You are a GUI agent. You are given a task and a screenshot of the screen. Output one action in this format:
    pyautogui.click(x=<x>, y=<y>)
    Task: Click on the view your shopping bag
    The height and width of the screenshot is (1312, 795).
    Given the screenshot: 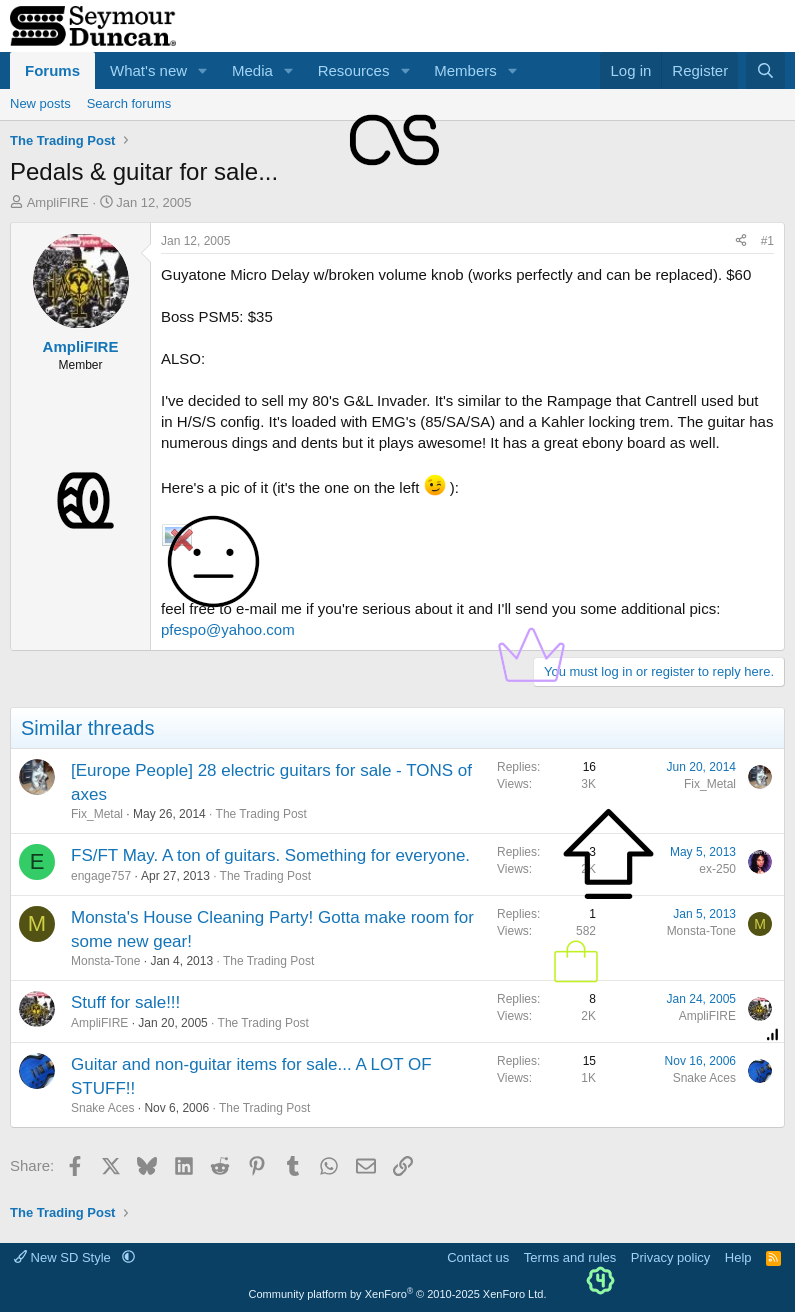 What is the action you would take?
    pyautogui.click(x=576, y=964)
    